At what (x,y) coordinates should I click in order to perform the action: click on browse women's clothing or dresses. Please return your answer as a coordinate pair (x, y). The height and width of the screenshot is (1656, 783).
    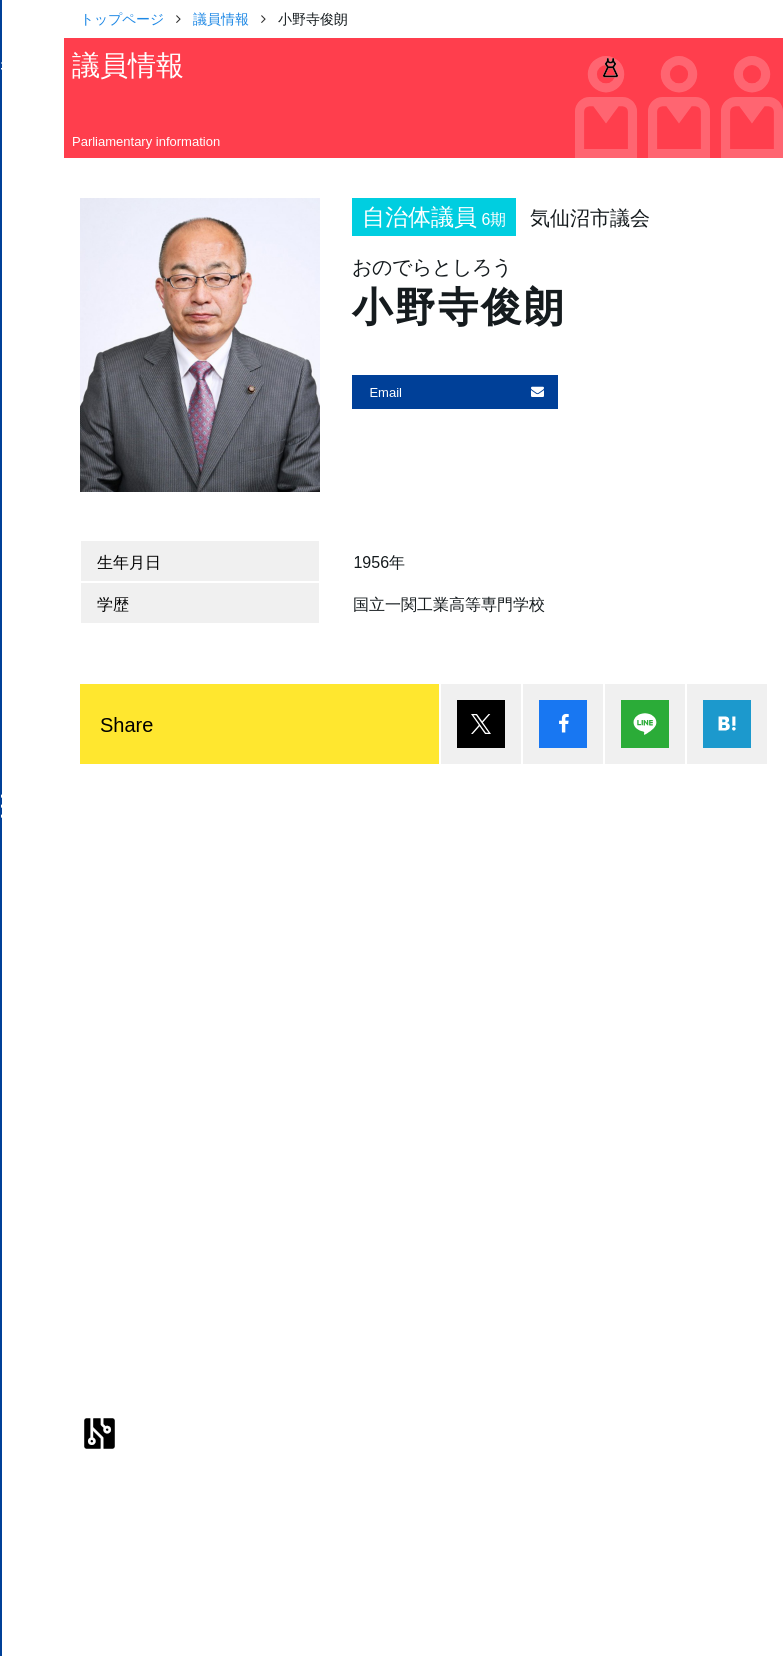
    Looking at the image, I should click on (610, 68).